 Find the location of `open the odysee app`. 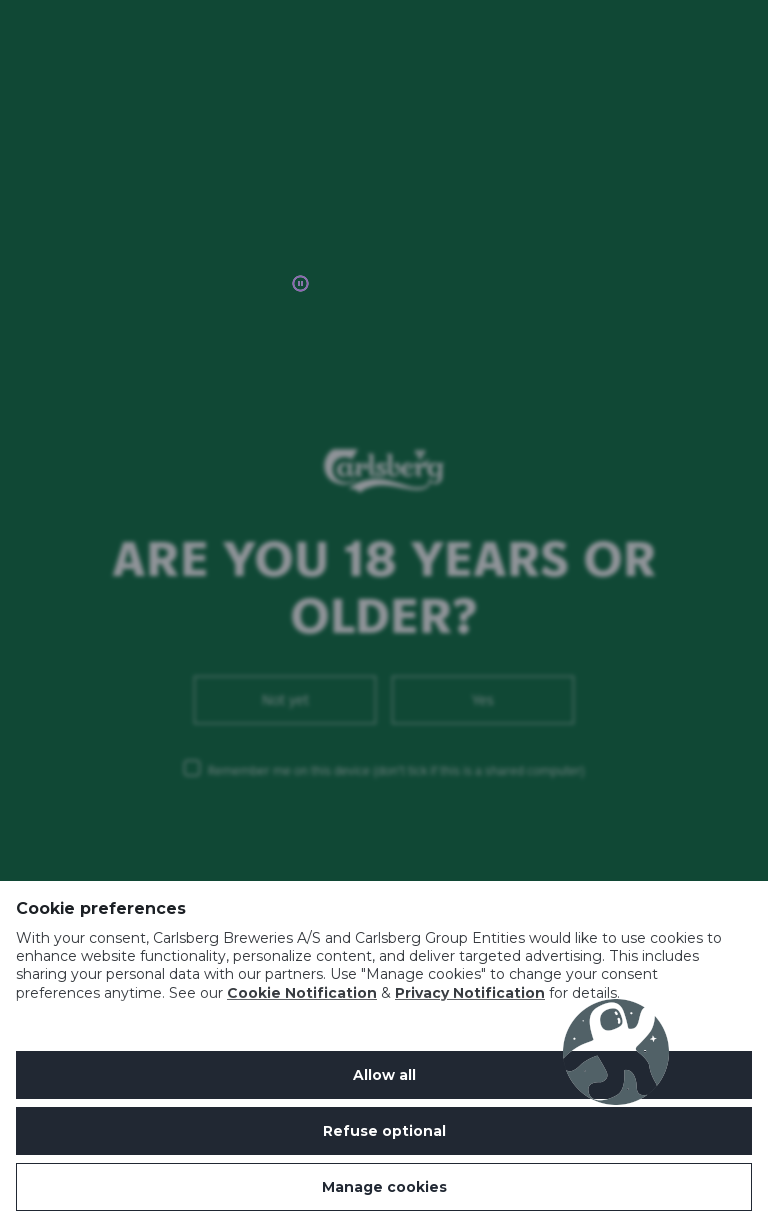

open the odysee app is located at coordinates (616, 1052).